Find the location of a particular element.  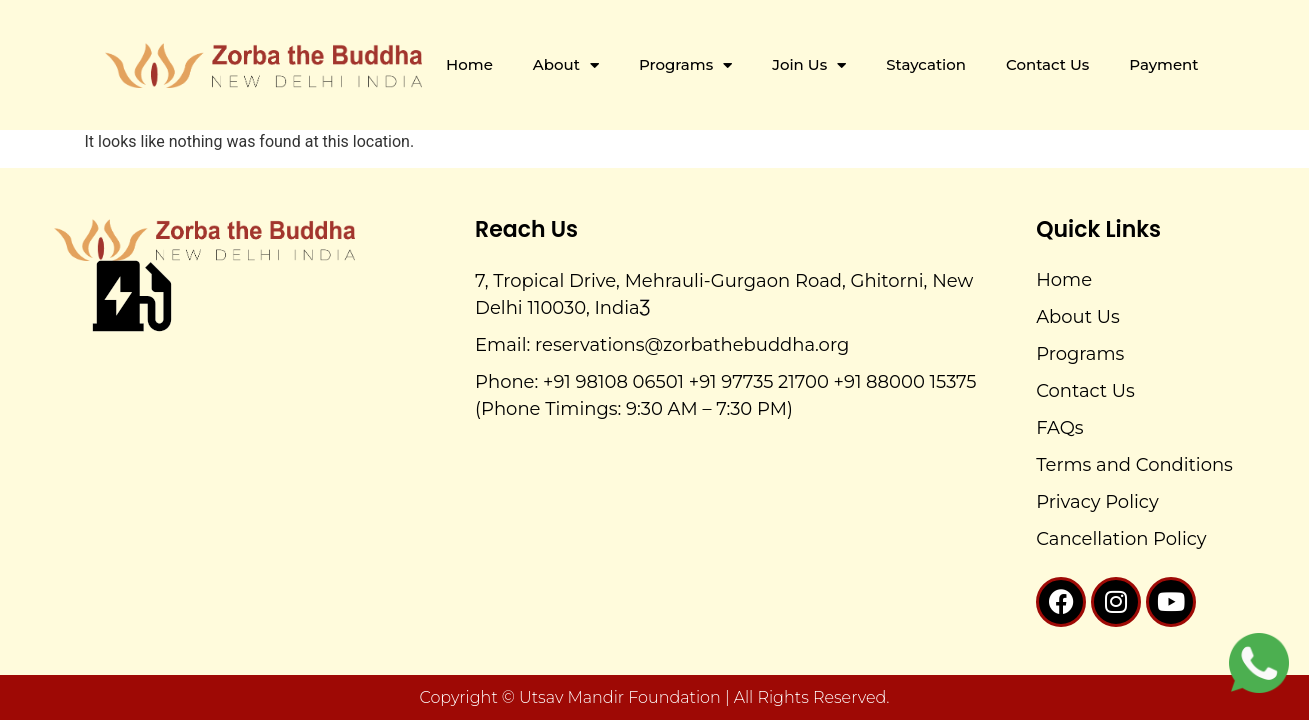

select number 3 from a list or sequence is located at coordinates (644, 307).